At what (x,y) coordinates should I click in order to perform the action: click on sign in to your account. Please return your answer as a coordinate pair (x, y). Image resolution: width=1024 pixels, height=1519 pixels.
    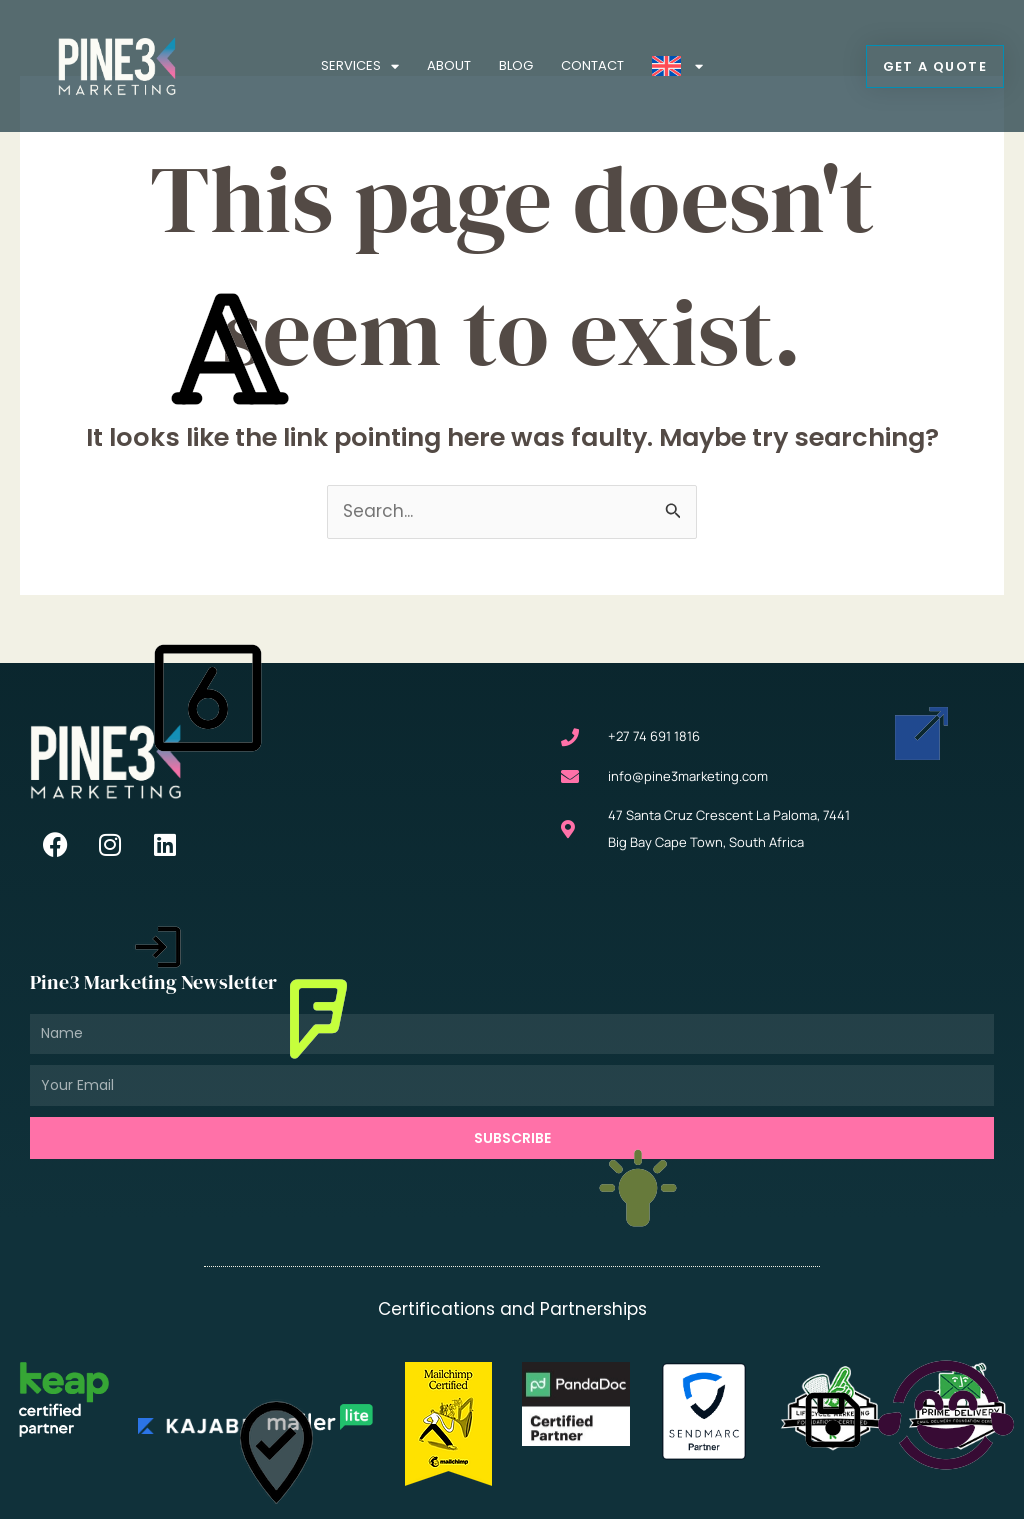
    Looking at the image, I should click on (158, 947).